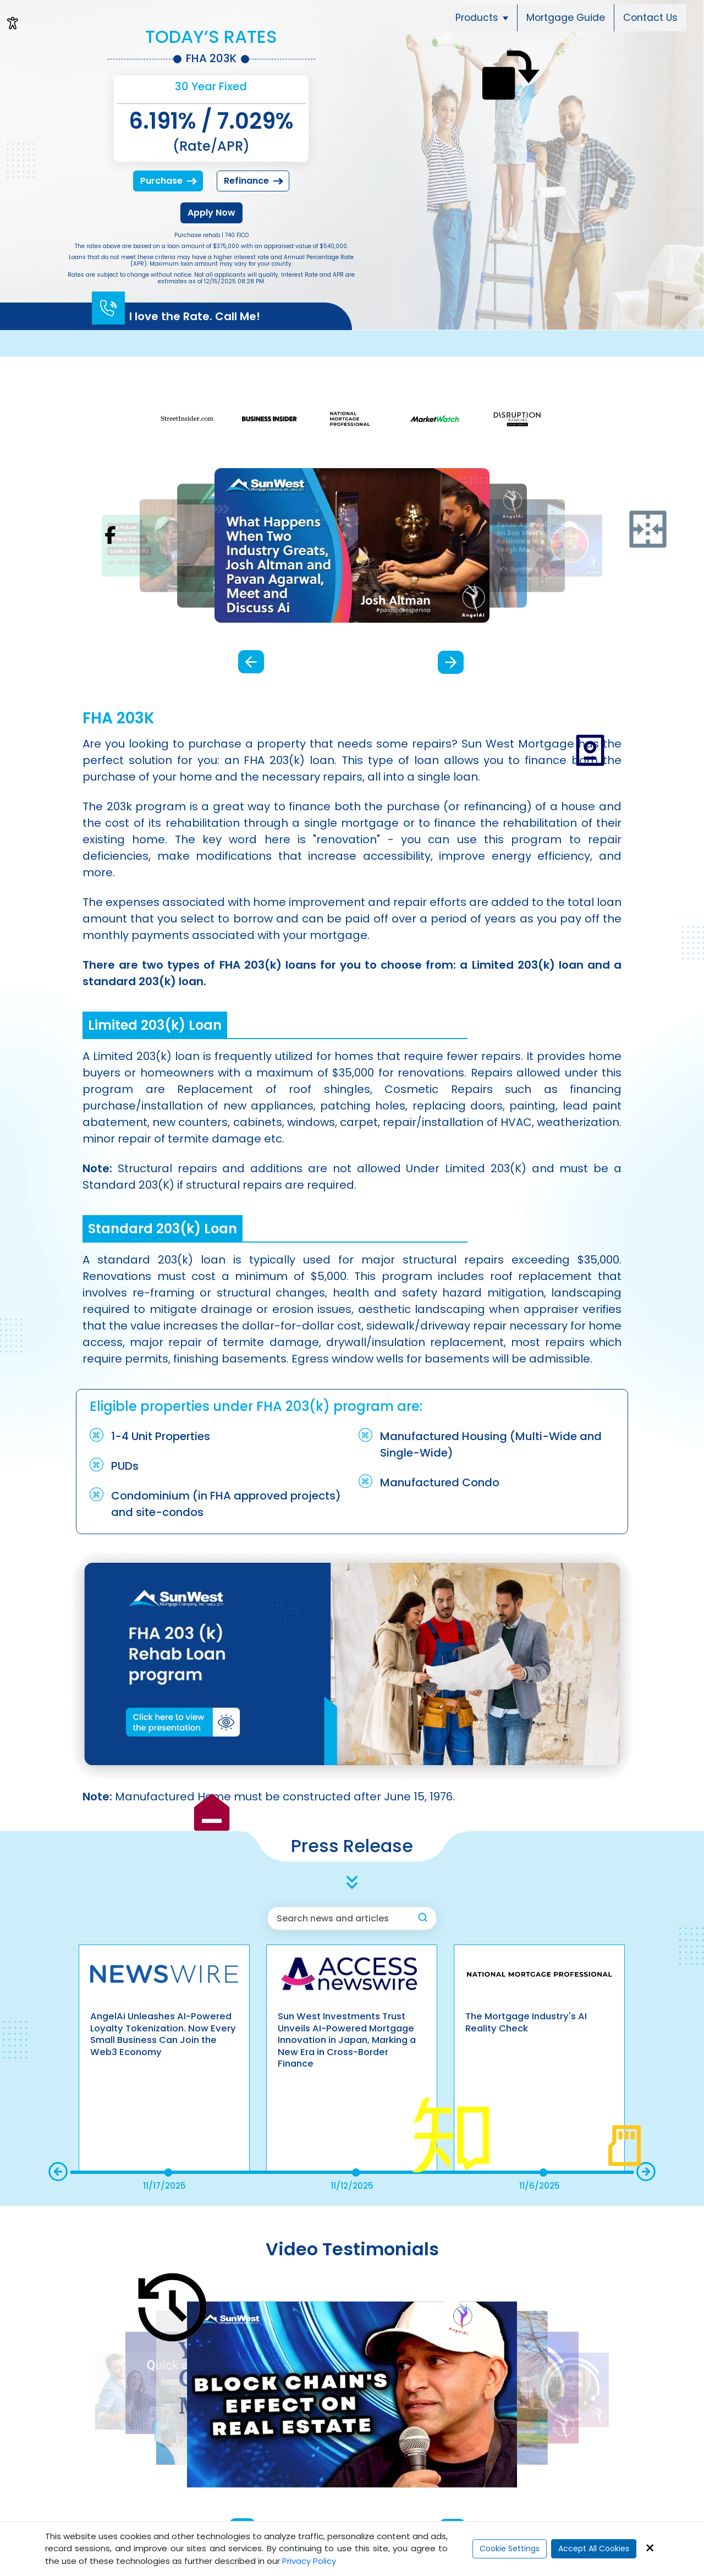 This screenshot has width=704, height=2576. Describe the element at coordinates (110, 535) in the screenshot. I see `connect with facebook` at that location.